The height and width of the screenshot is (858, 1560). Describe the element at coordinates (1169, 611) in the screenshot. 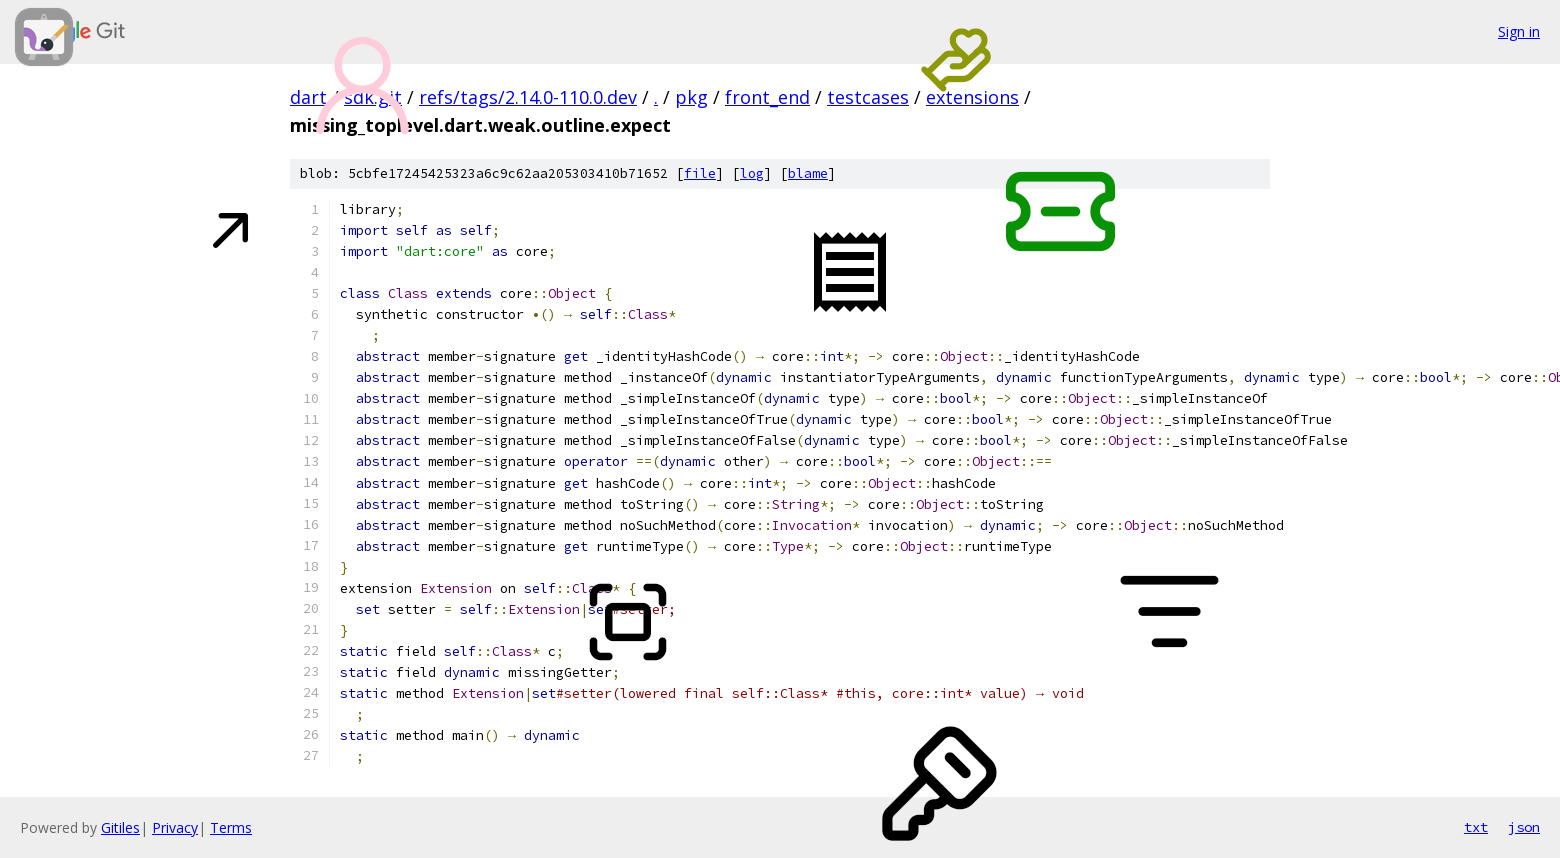

I see `filter or sort list items` at that location.